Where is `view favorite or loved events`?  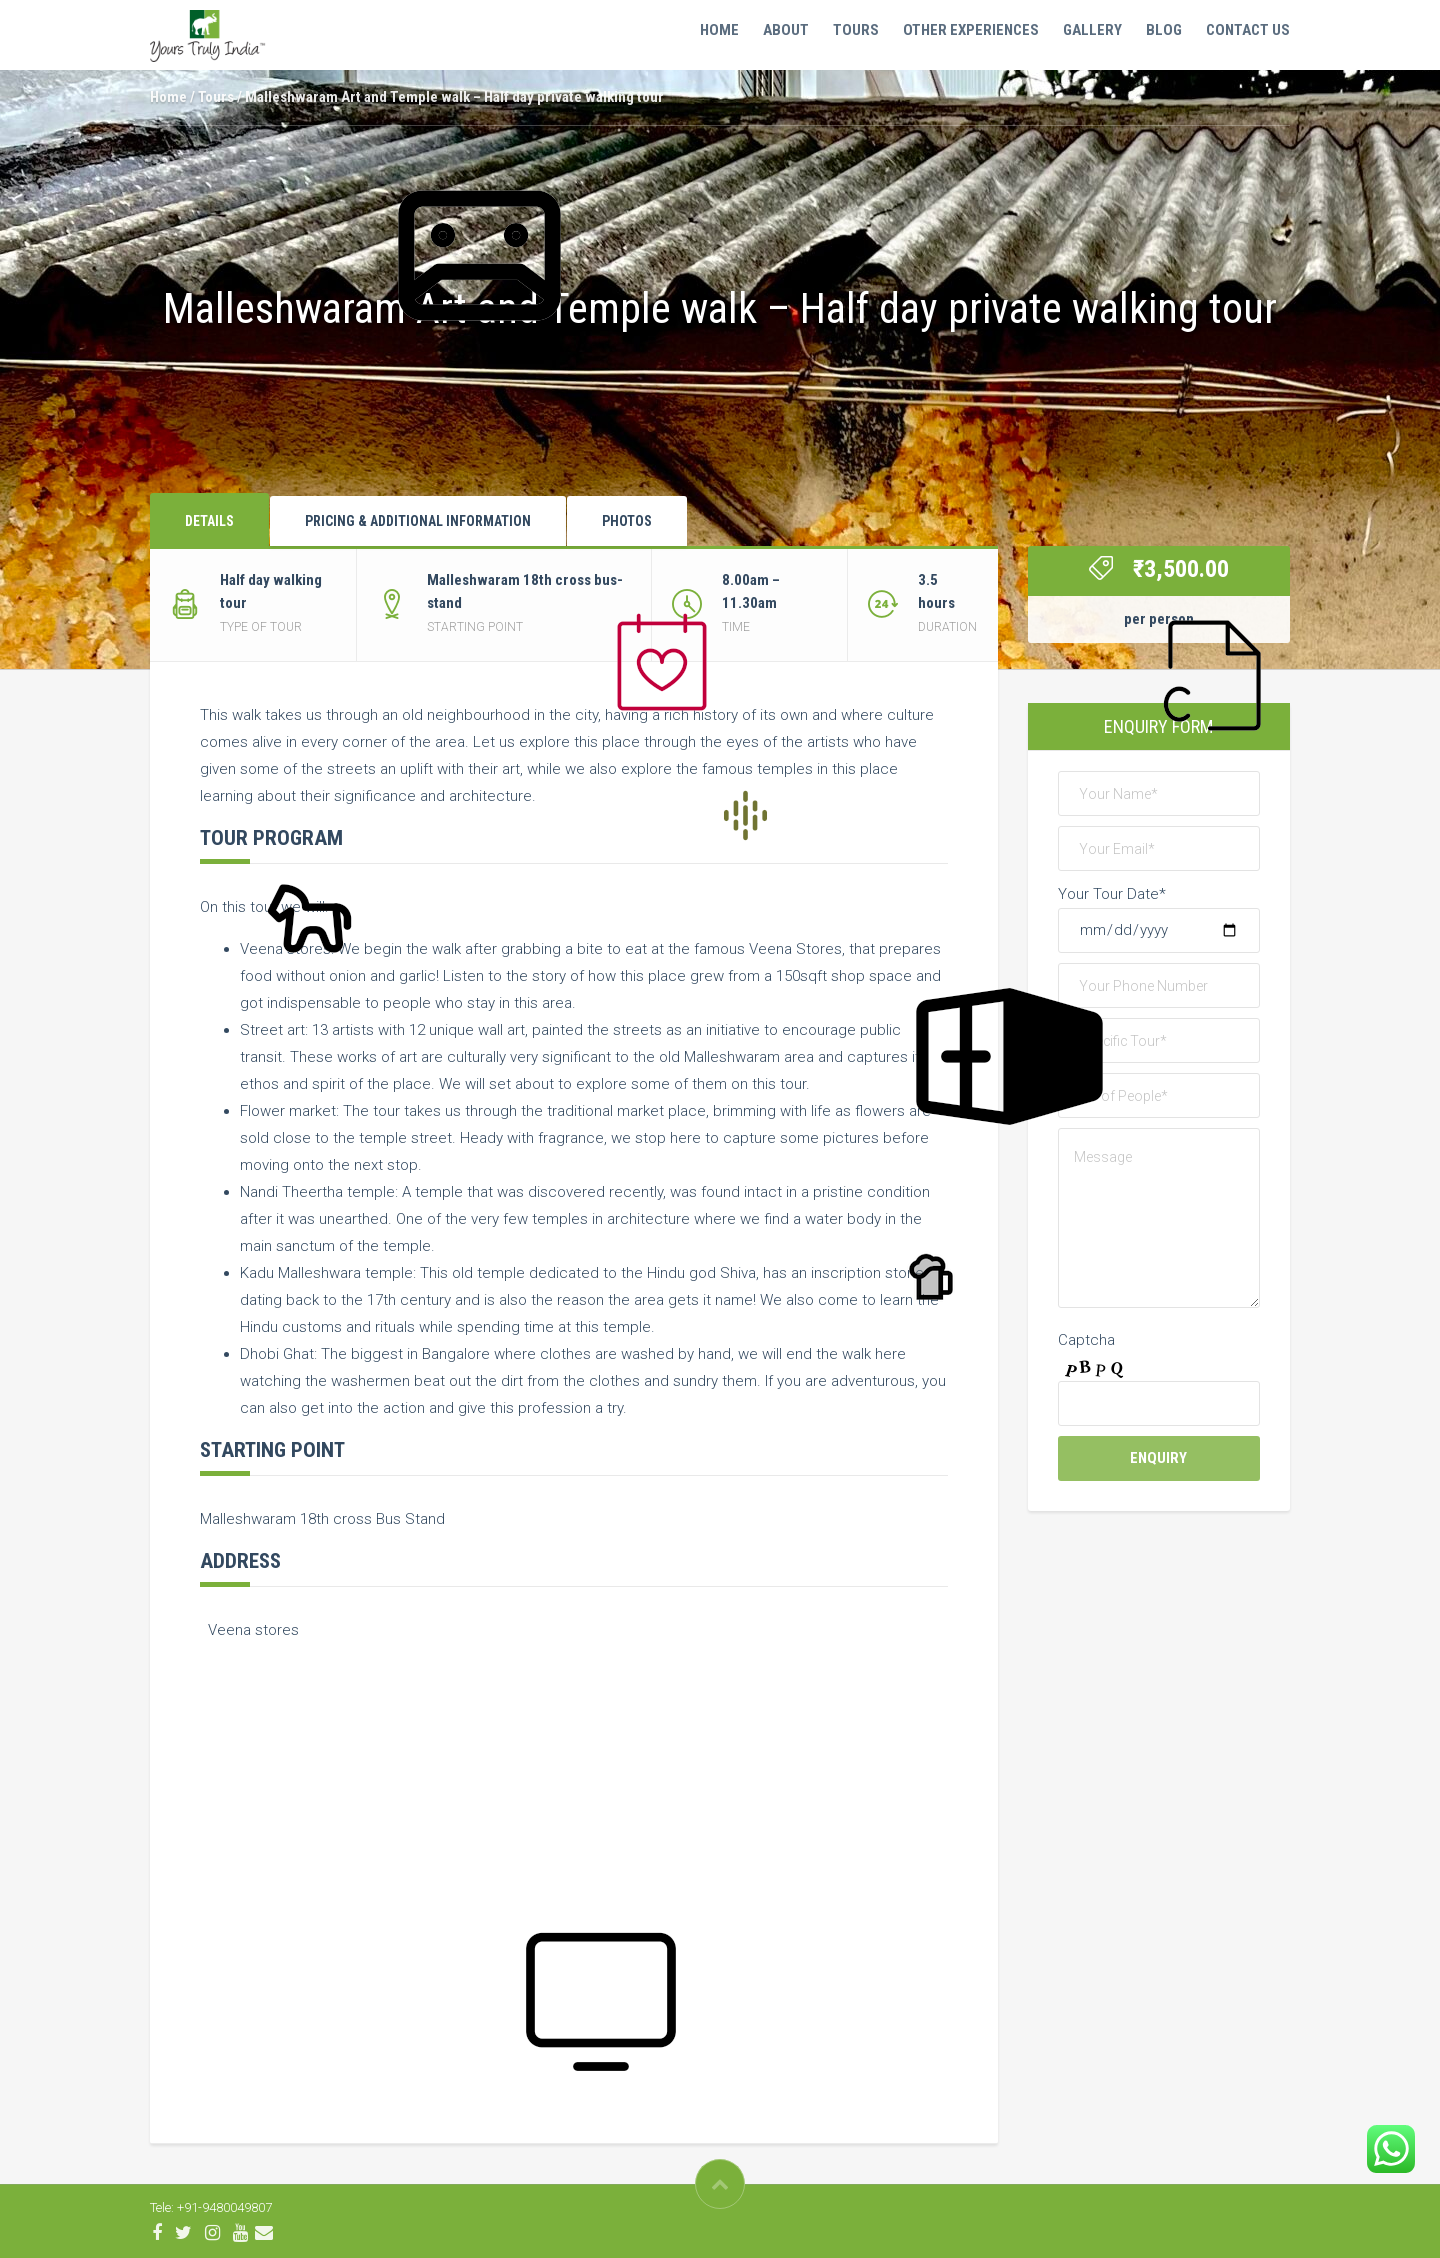 view favorite or loved events is located at coordinates (662, 666).